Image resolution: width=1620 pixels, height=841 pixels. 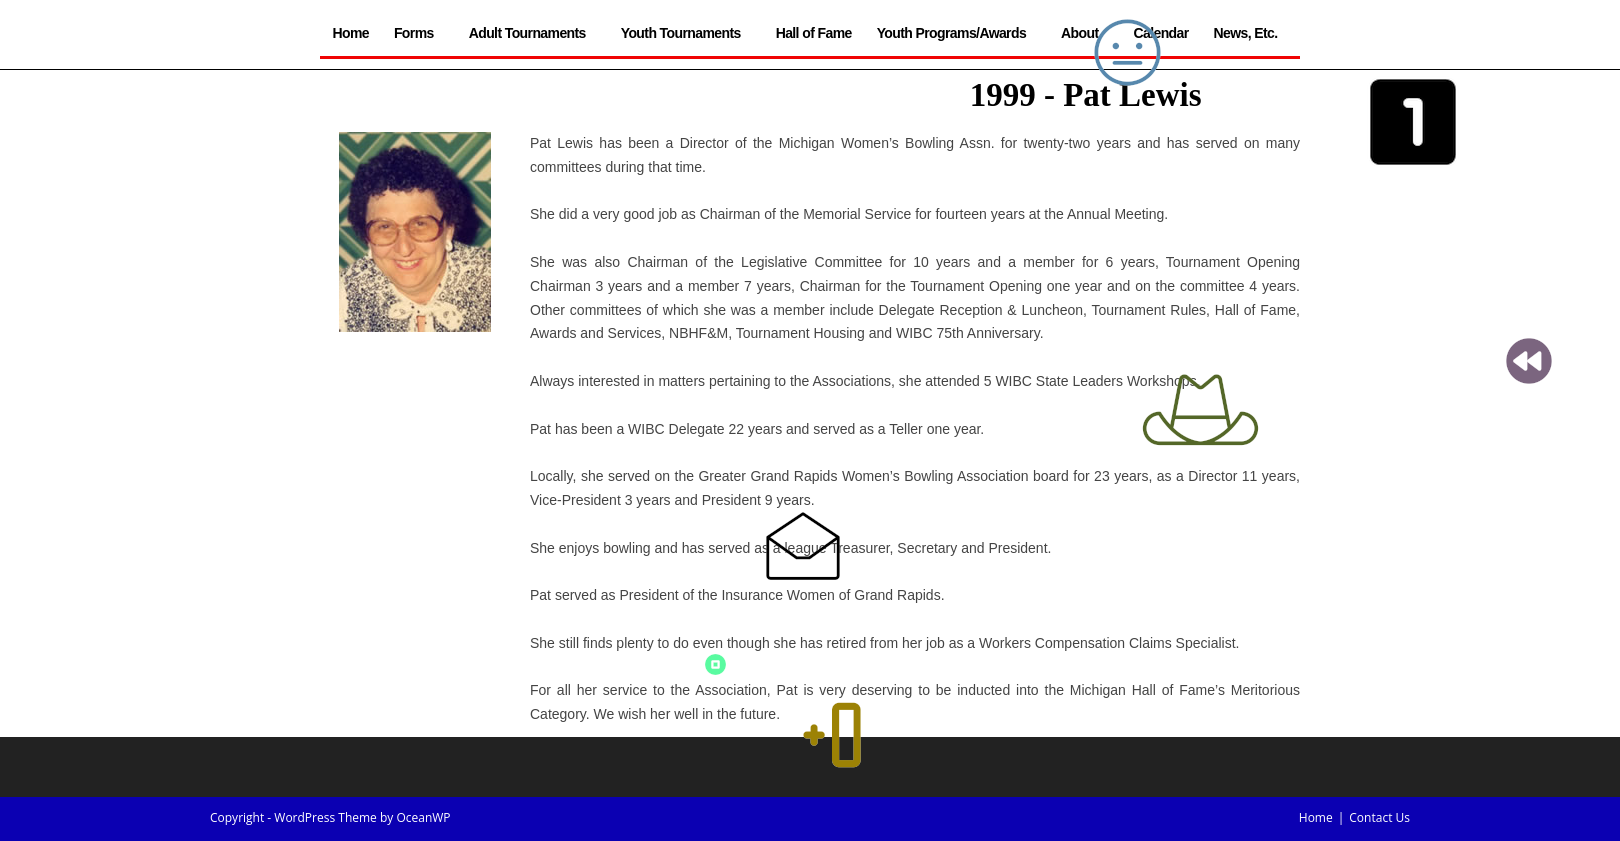 What do you see at coordinates (803, 549) in the screenshot?
I see `view opened mail or messages` at bounding box center [803, 549].